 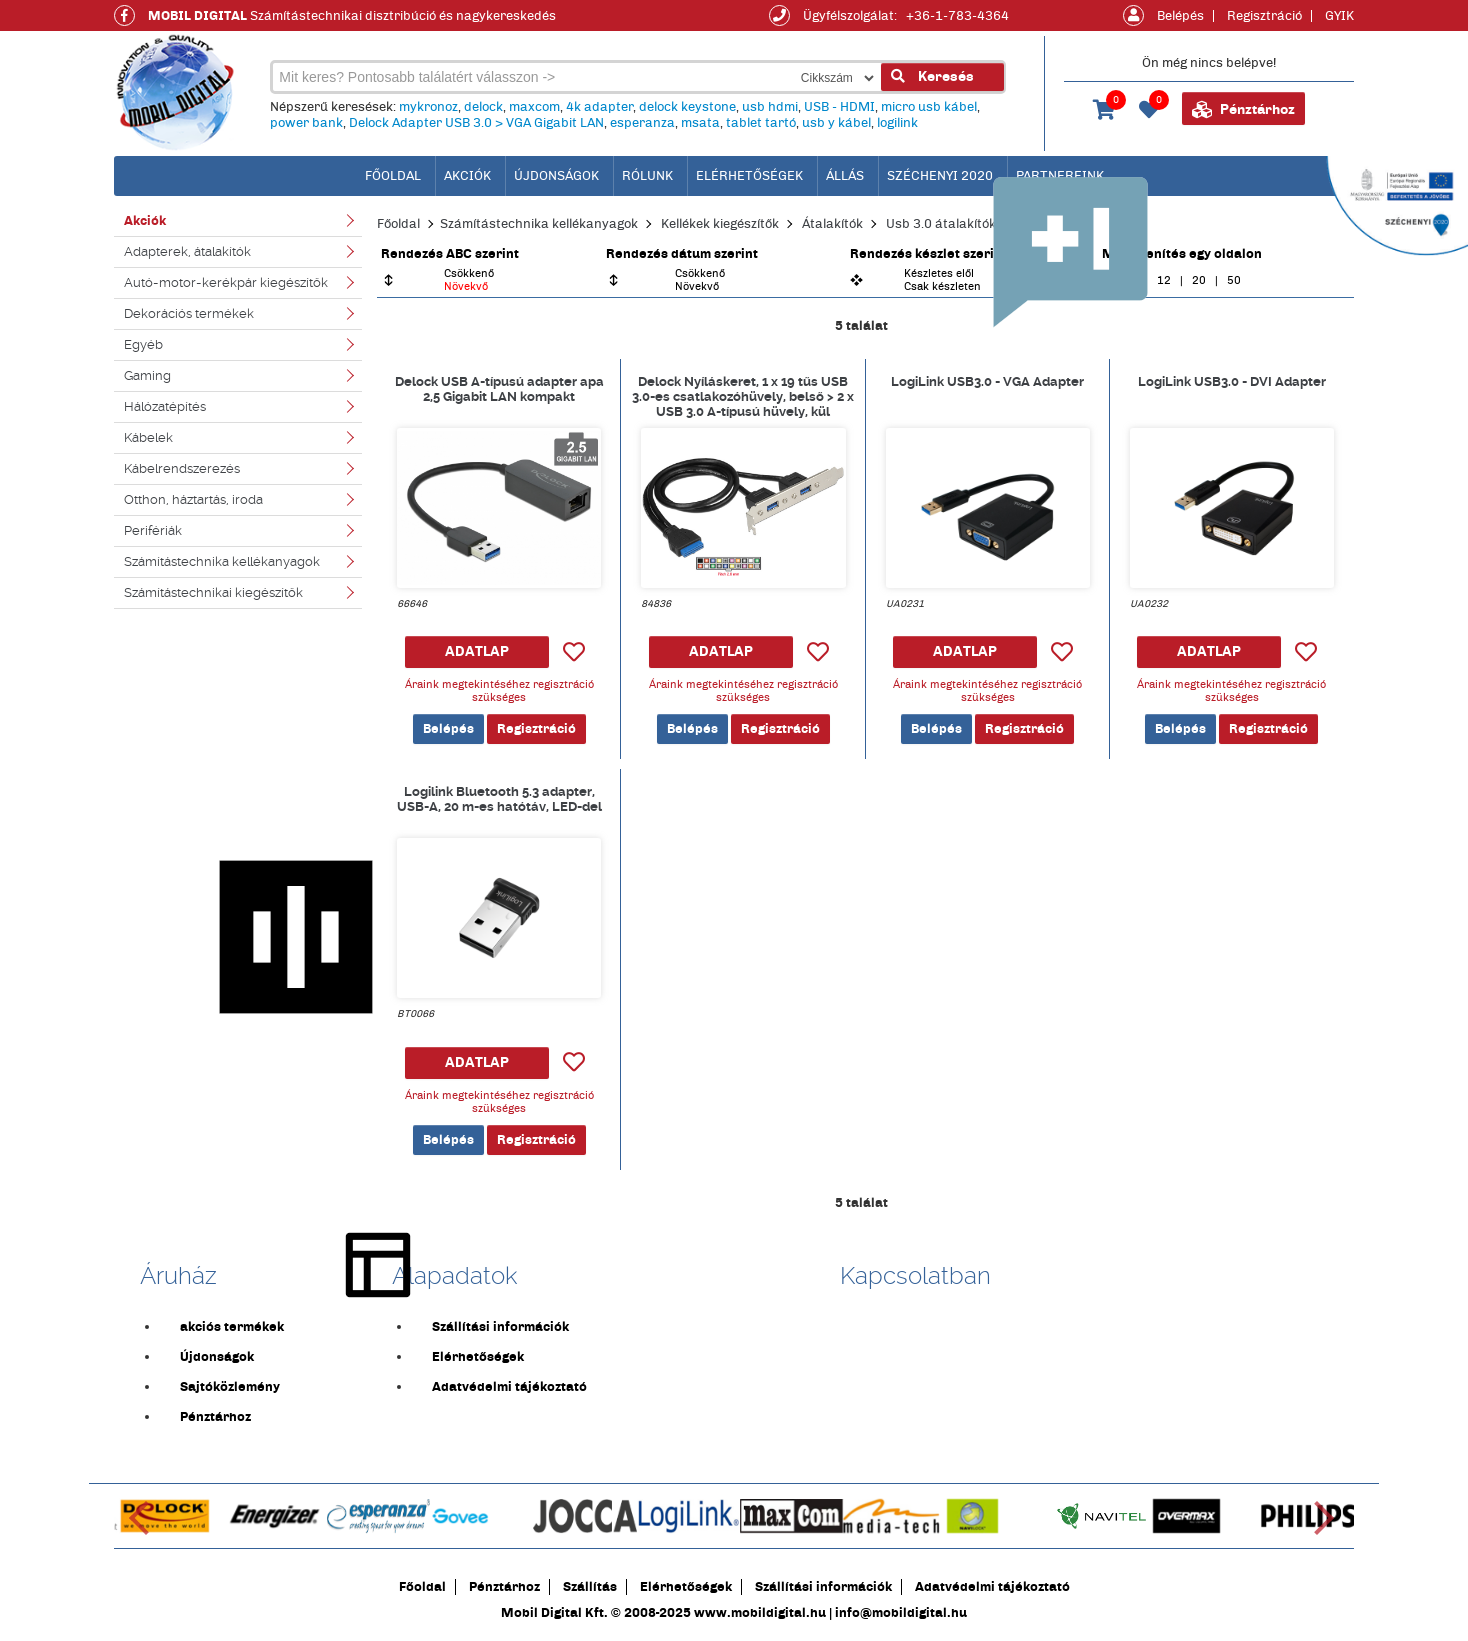 What do you see at coordinates (296, 937) in the screenshot?
I see `activate voice recognition or speech input` at bounding box center [296, 937].